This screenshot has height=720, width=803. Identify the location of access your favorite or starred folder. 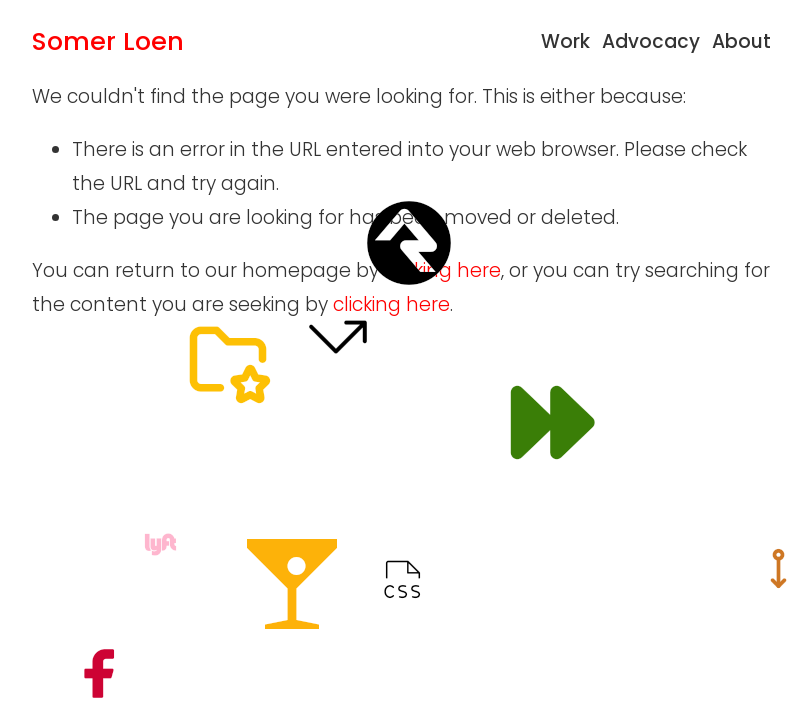
(228, 361).